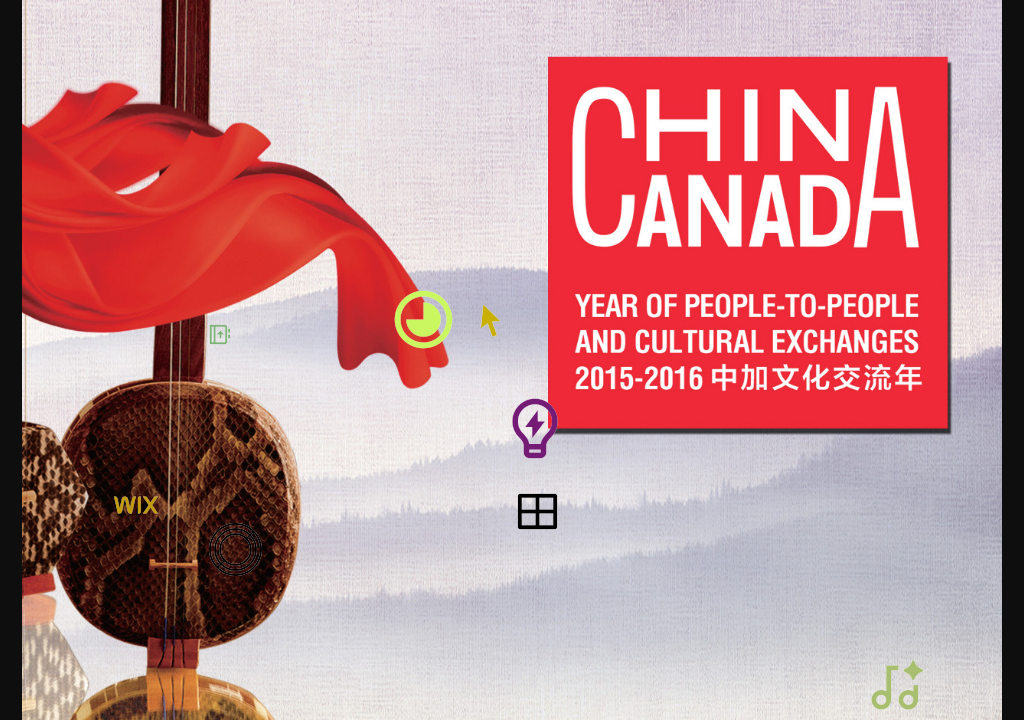  I want to click on upload contacts from address book, so click(218, 334).